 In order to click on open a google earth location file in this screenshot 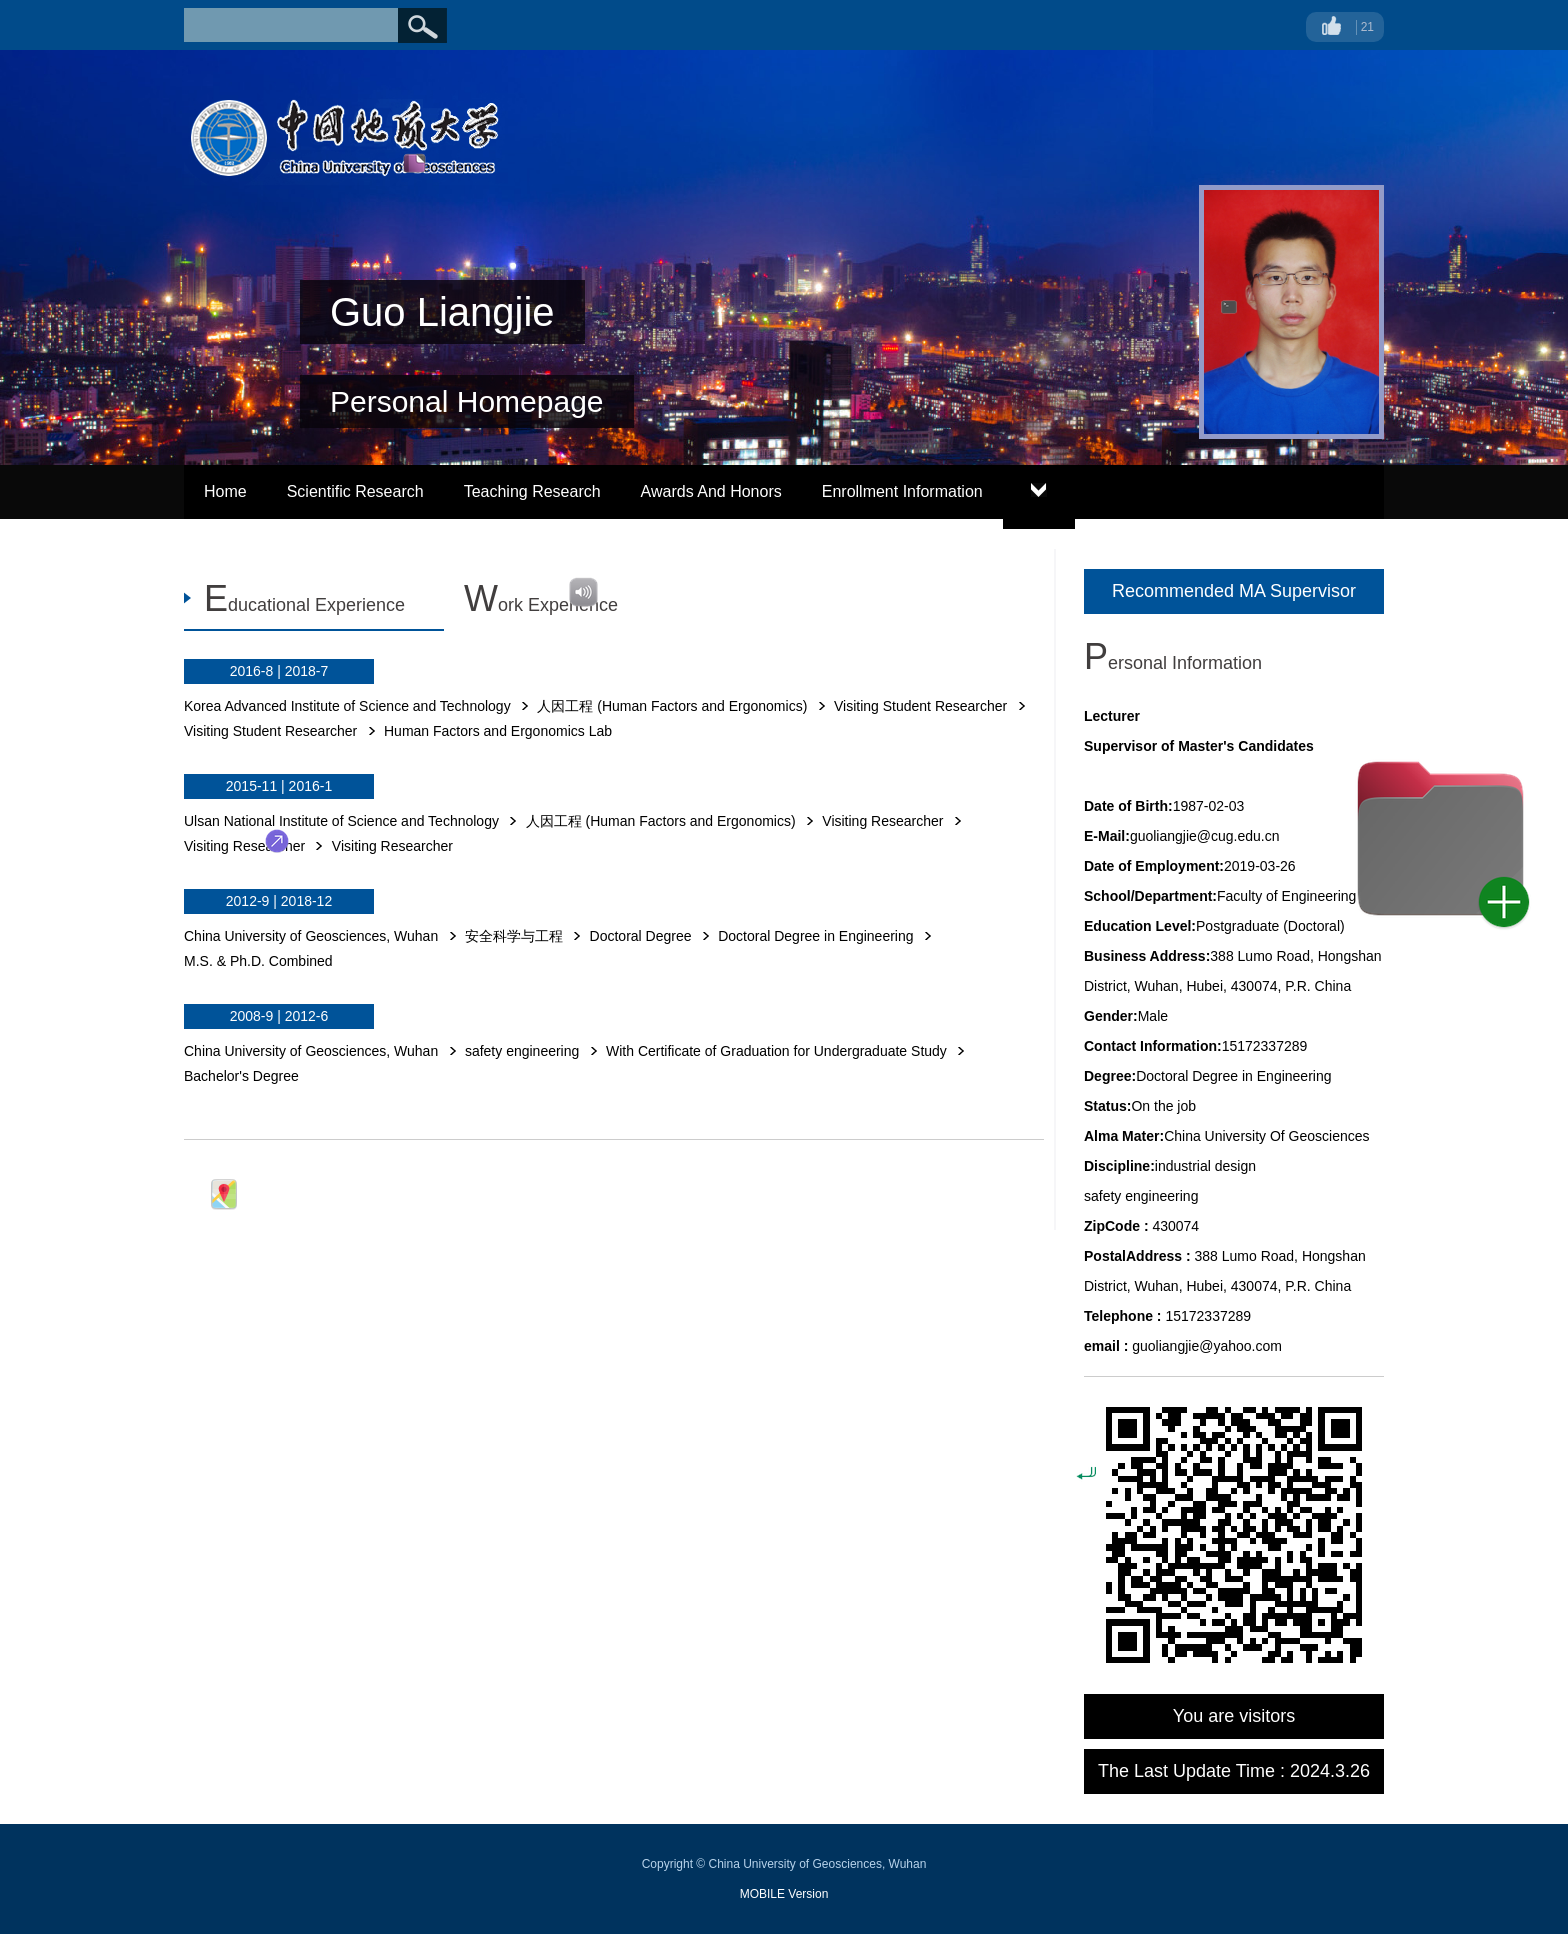, I will do `click(224, 1194)`.